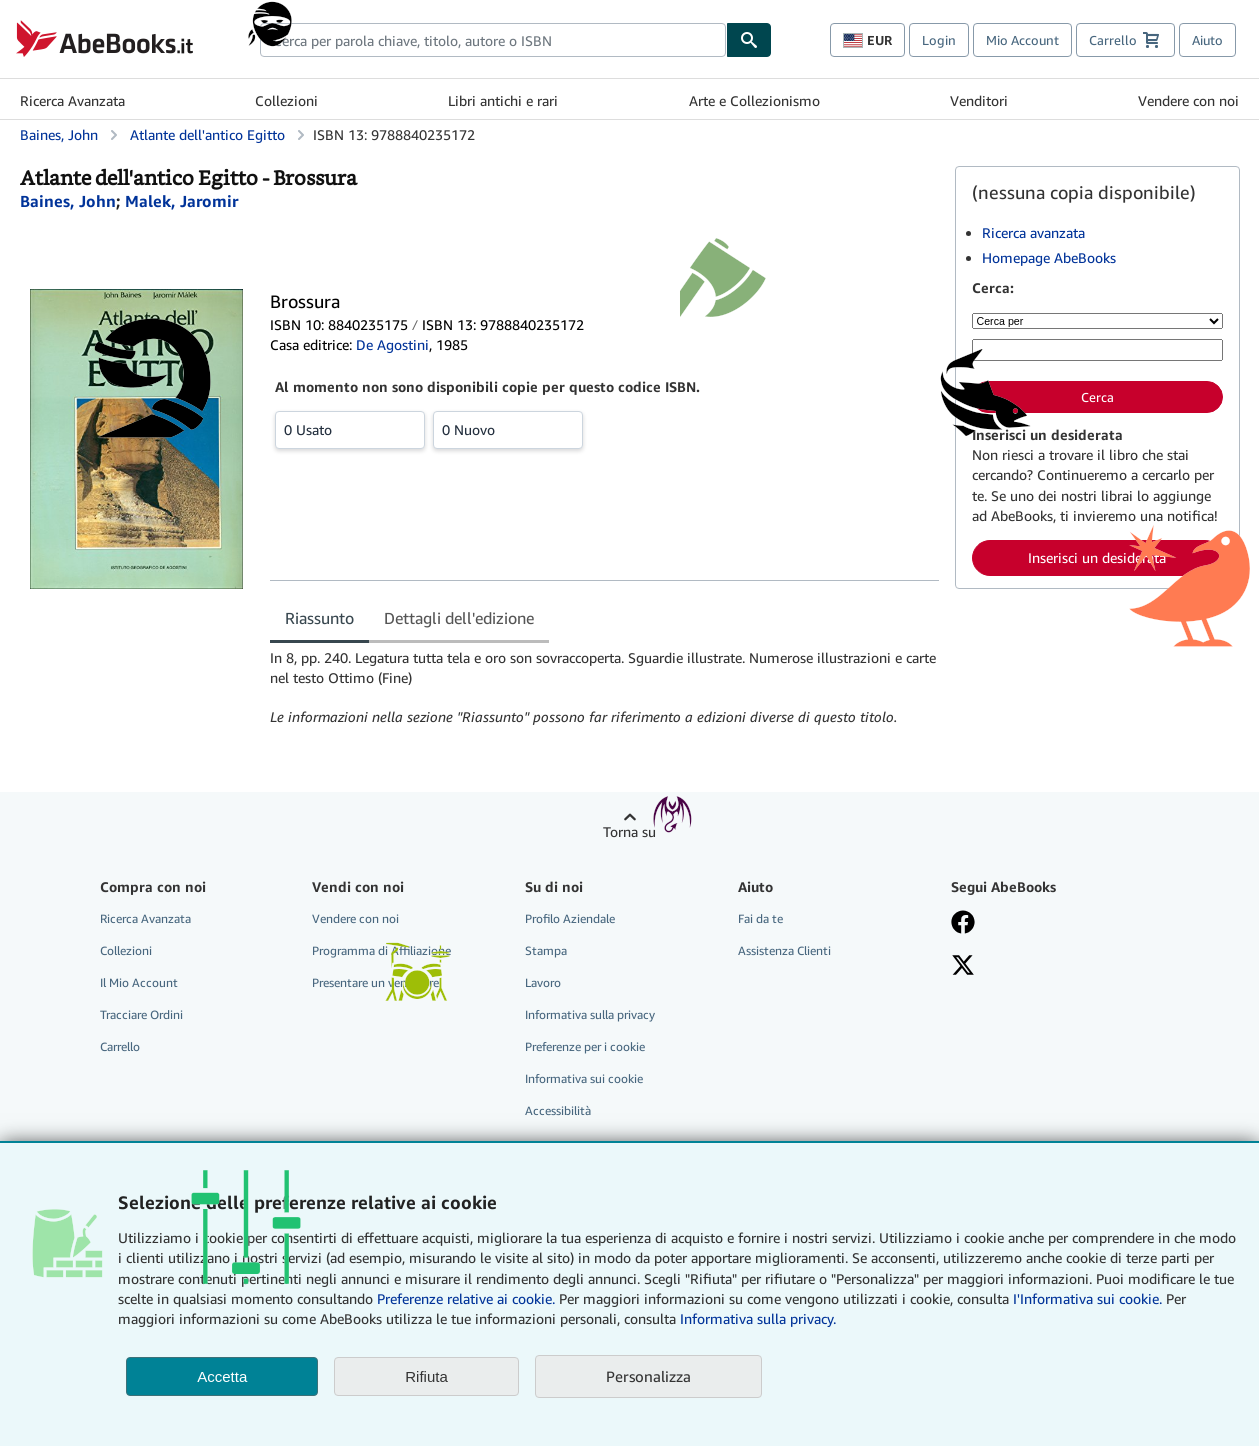  What do you see at coordinates (150, 377) in the screenshot?
I see `represents a sea creature or kraken in a game interface` at bounding box center [150, 377].